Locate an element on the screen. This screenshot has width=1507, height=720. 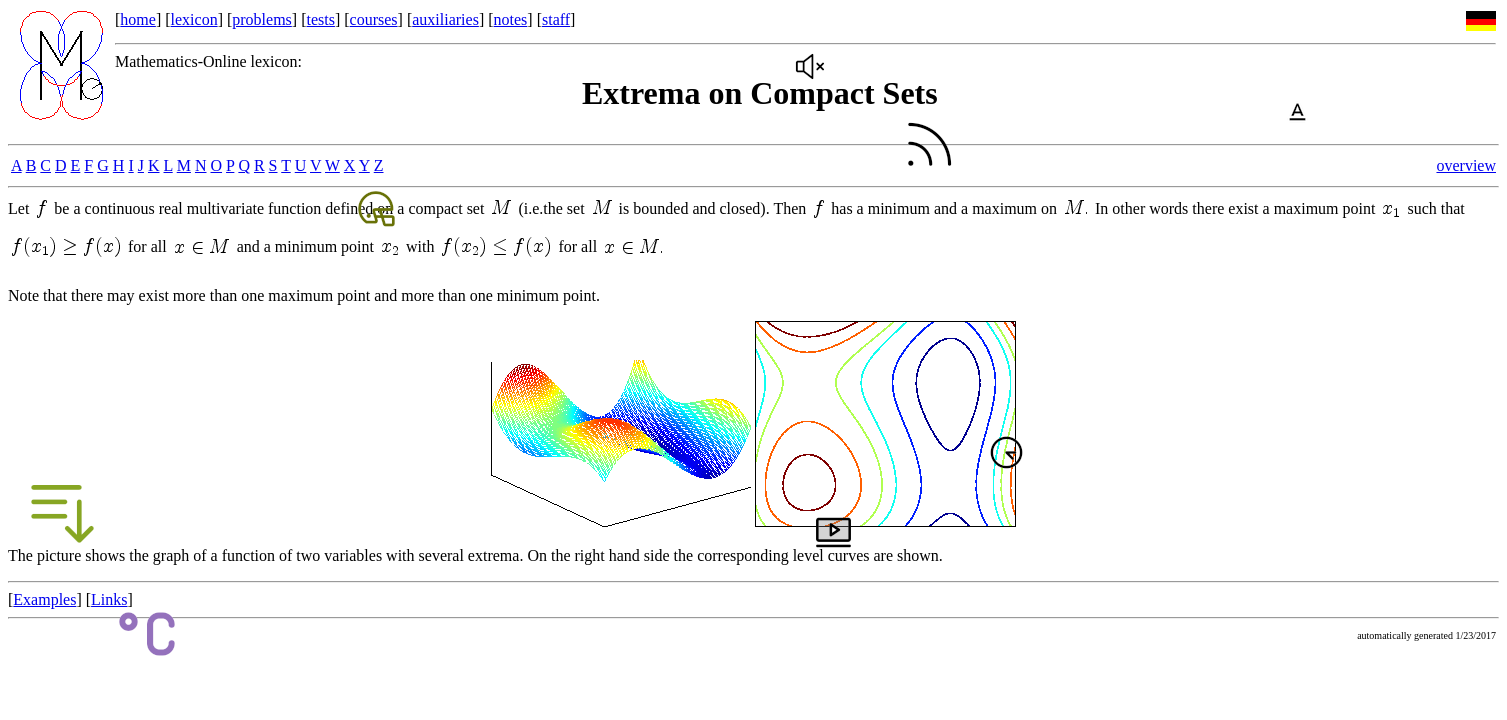
play or watch a video is located at coordinates (833, 532).